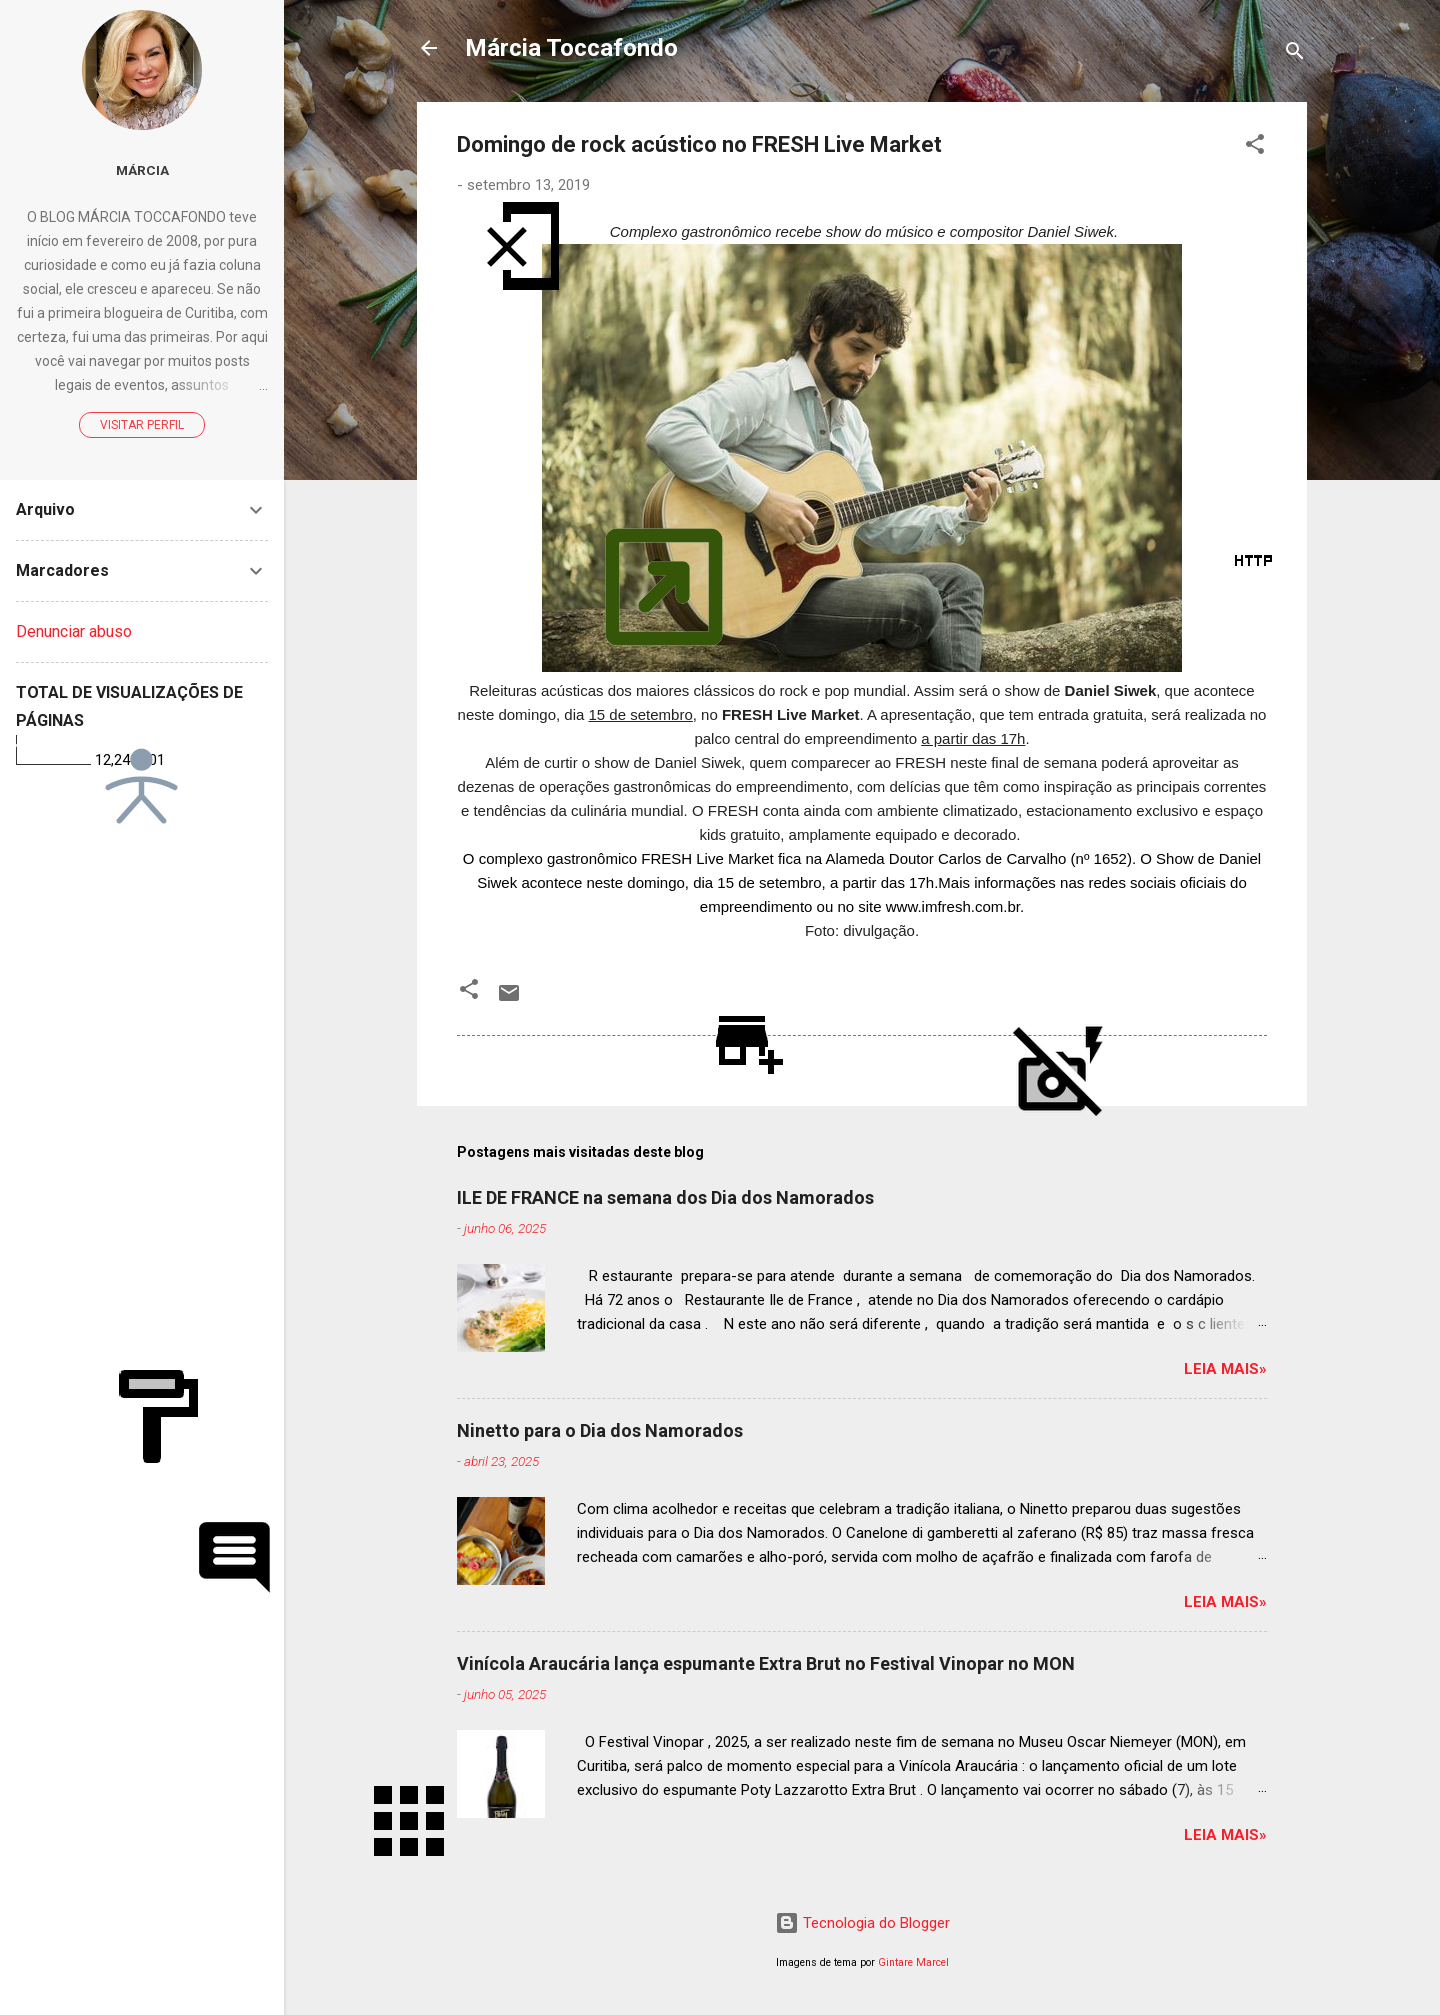  I want to click on open comments section, so click(234, 1557).